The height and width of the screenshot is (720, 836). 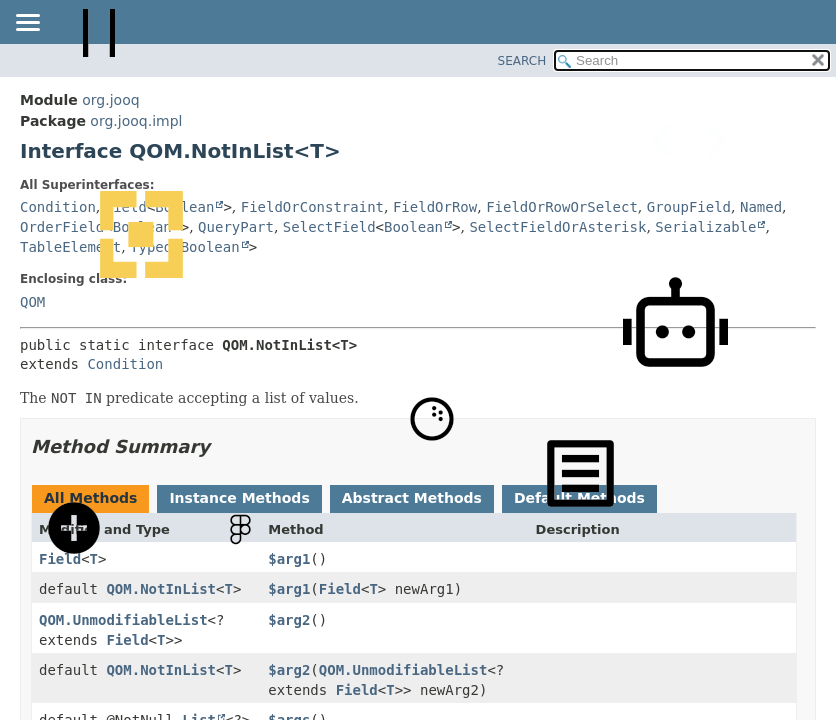 What do you see at coordinates (240, 529) in the screenshot?
I see `open Figma design tool` at bounding box center [240, 529].